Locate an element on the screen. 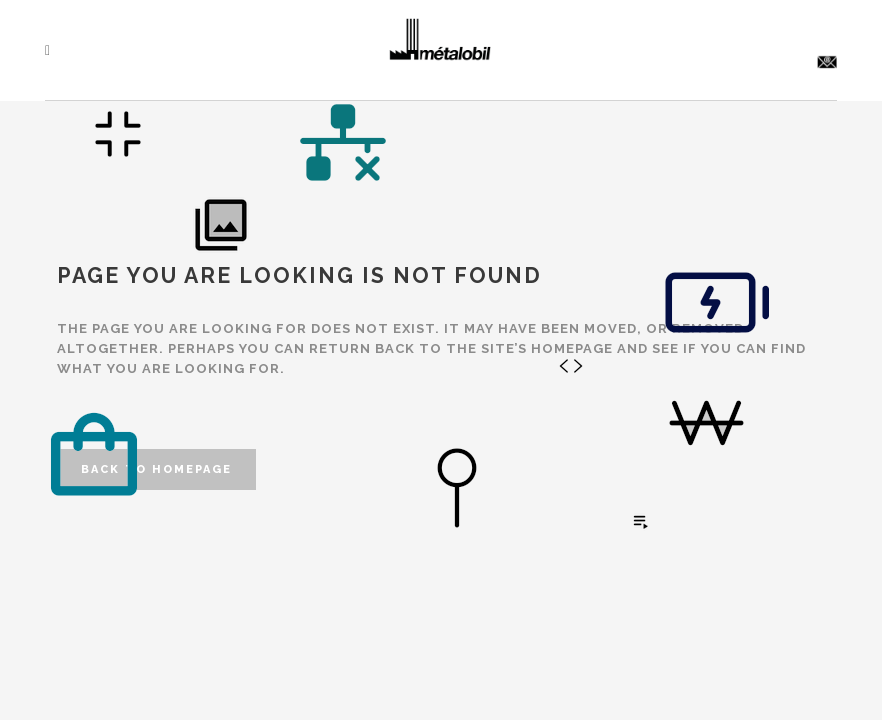 The width and height of the screenshot is (882, 720). play all items in a playlist is located at coordinates (641, 521).